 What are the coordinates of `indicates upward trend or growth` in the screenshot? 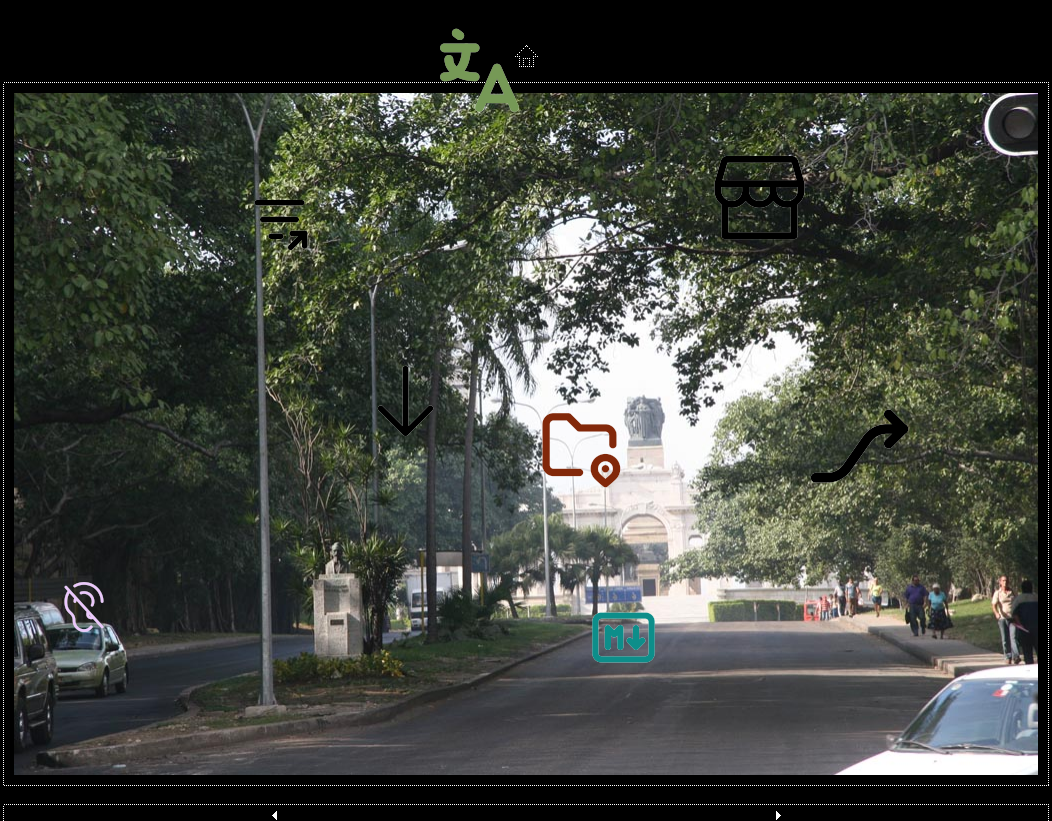 It's located at (859, 448).